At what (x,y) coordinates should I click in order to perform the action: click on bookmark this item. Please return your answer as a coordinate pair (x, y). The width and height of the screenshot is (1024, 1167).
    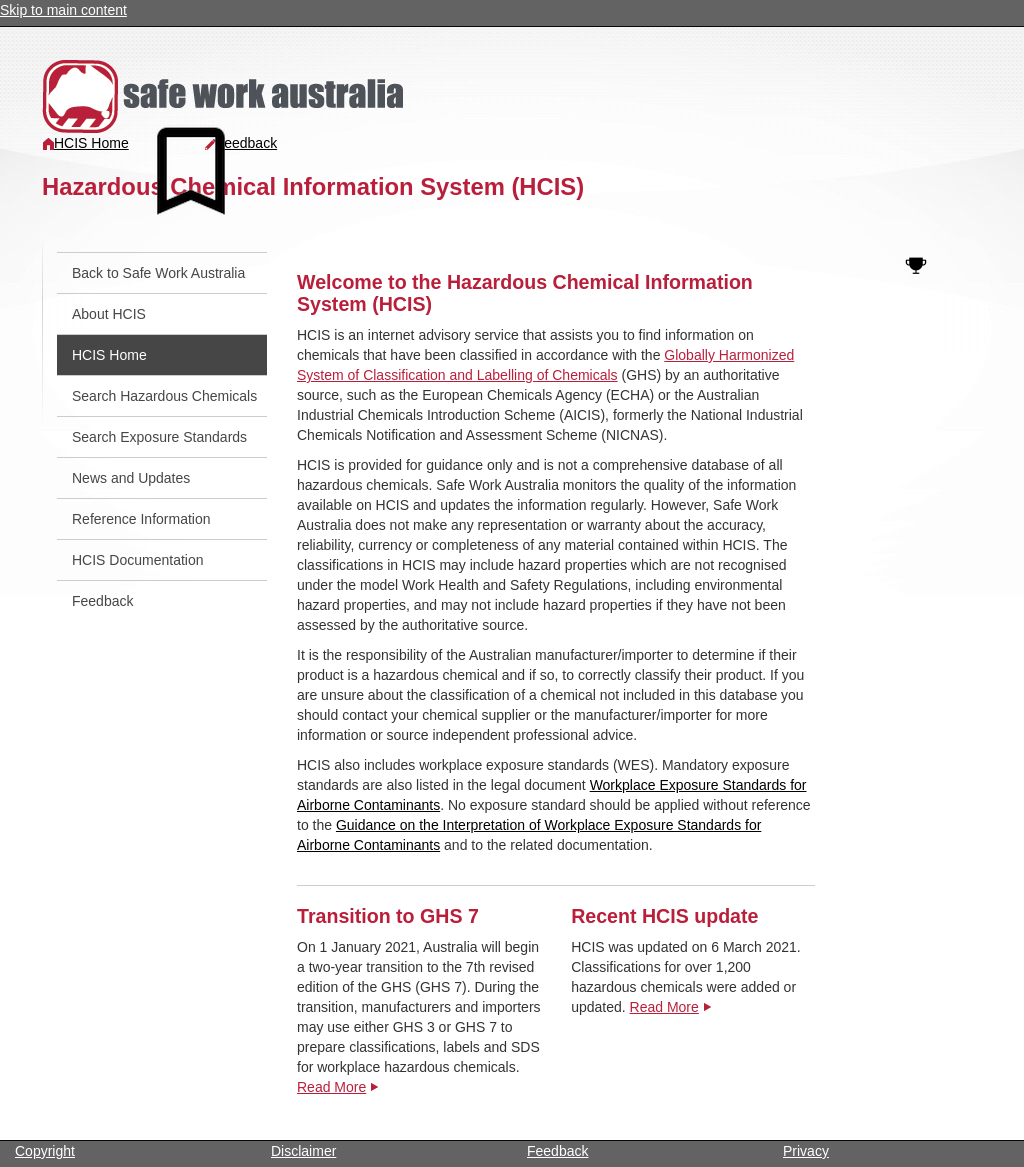
    Looking at the image, I should click on (191, 171).